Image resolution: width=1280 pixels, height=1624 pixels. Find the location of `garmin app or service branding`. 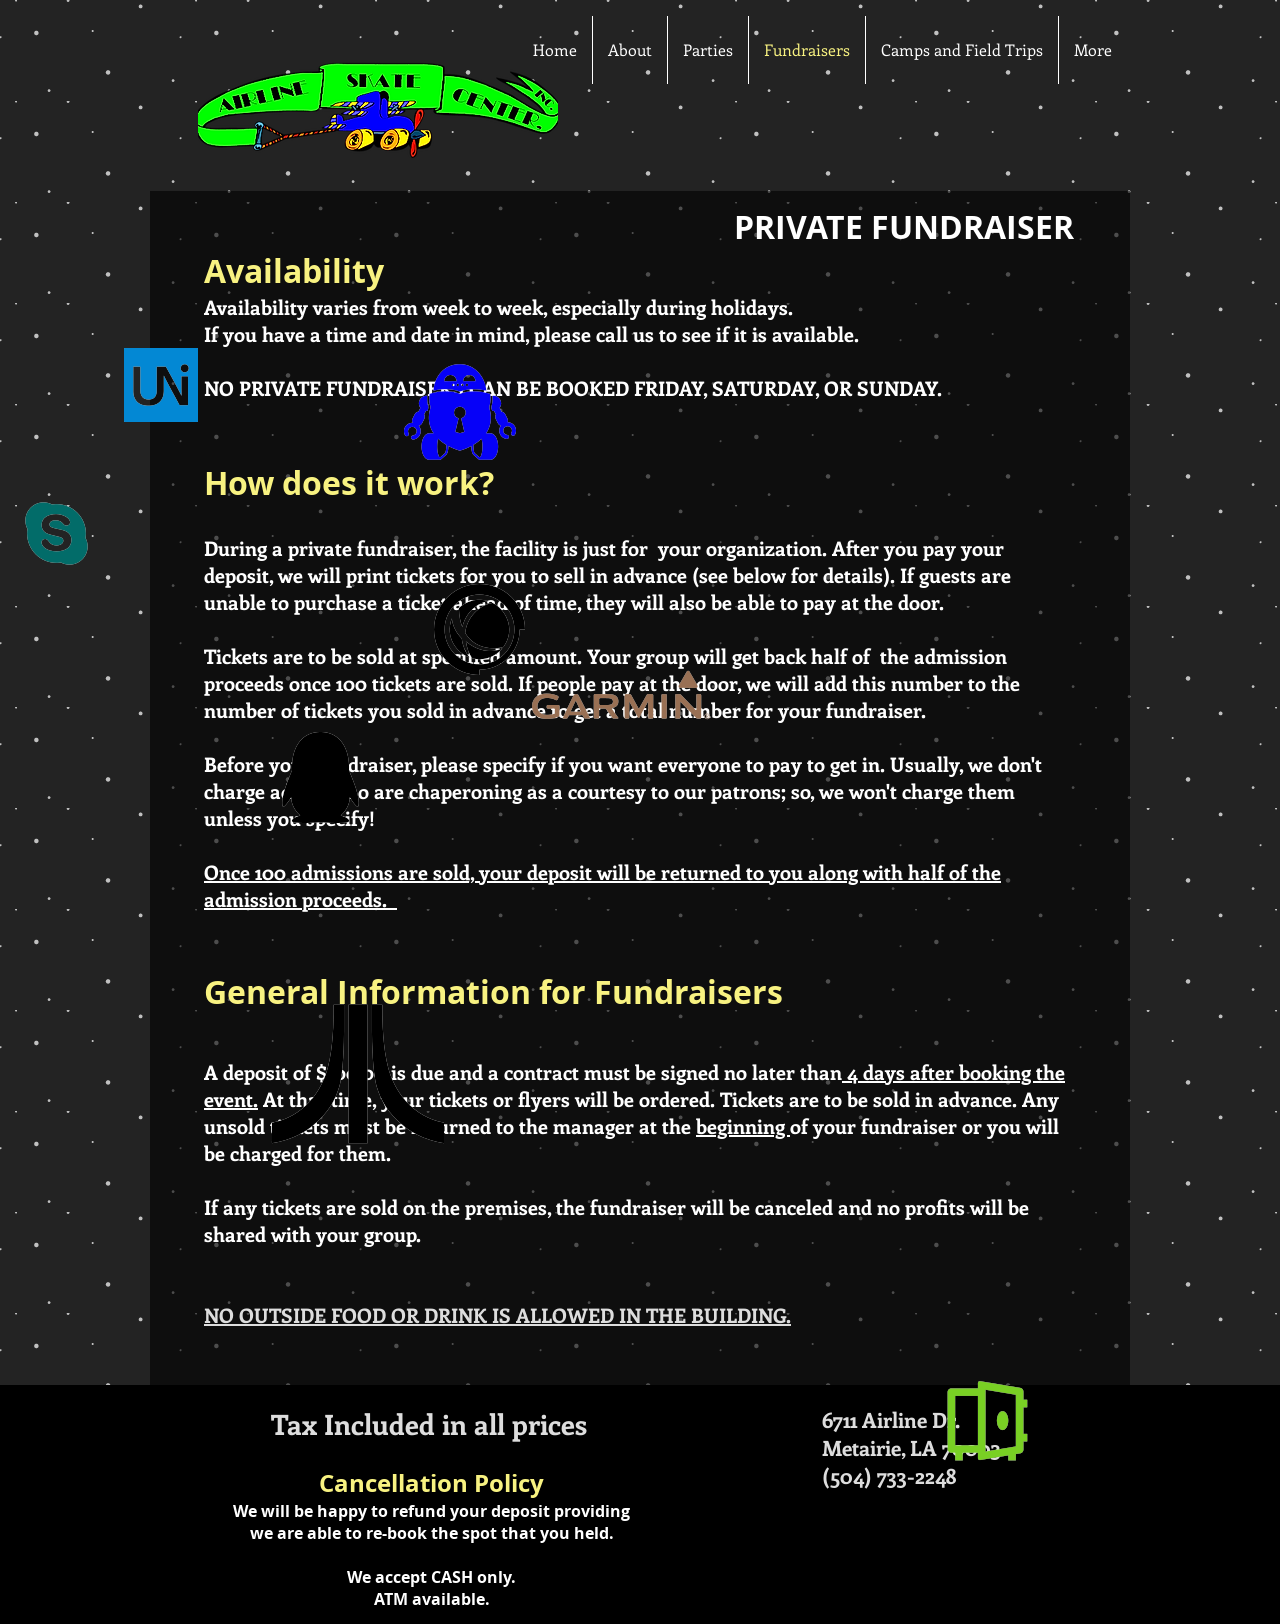

garmin app or service branding is located at coordinates (621, 695).